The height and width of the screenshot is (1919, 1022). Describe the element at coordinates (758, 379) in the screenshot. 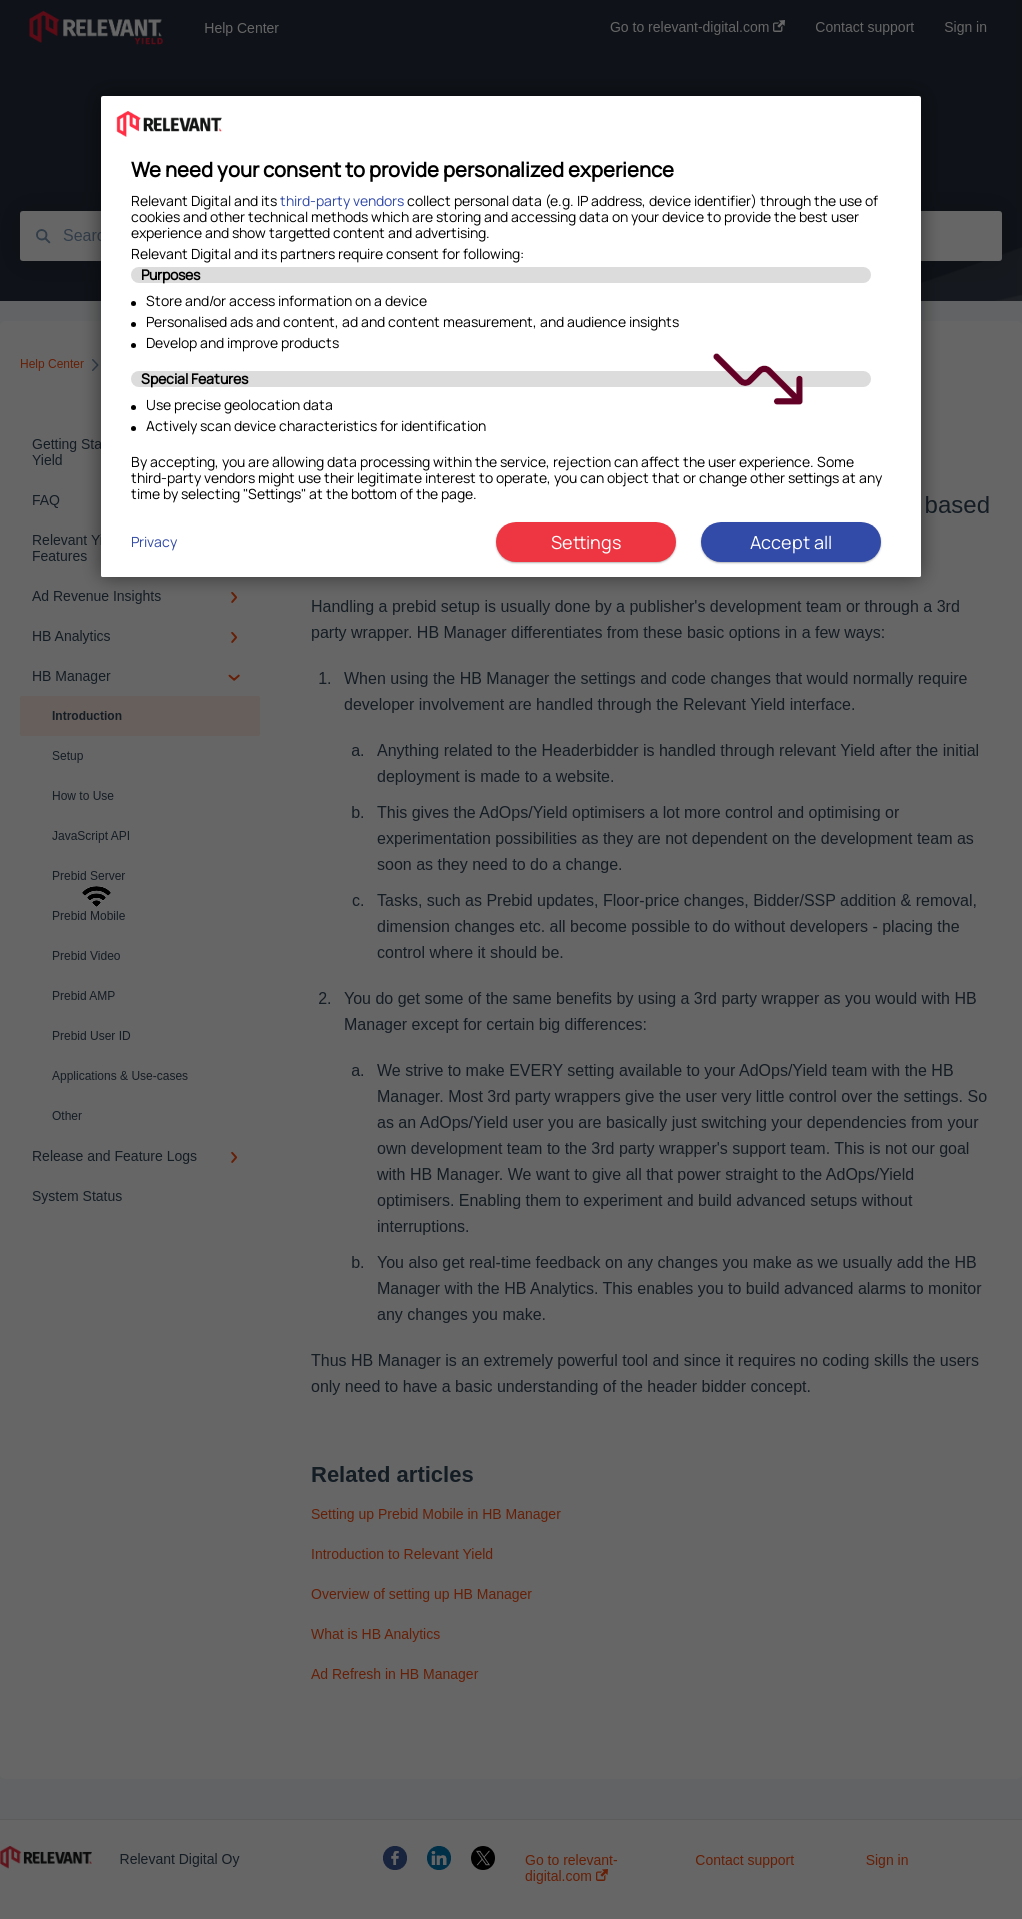

I see `indicates a declining trend or decrease in value` at that location.